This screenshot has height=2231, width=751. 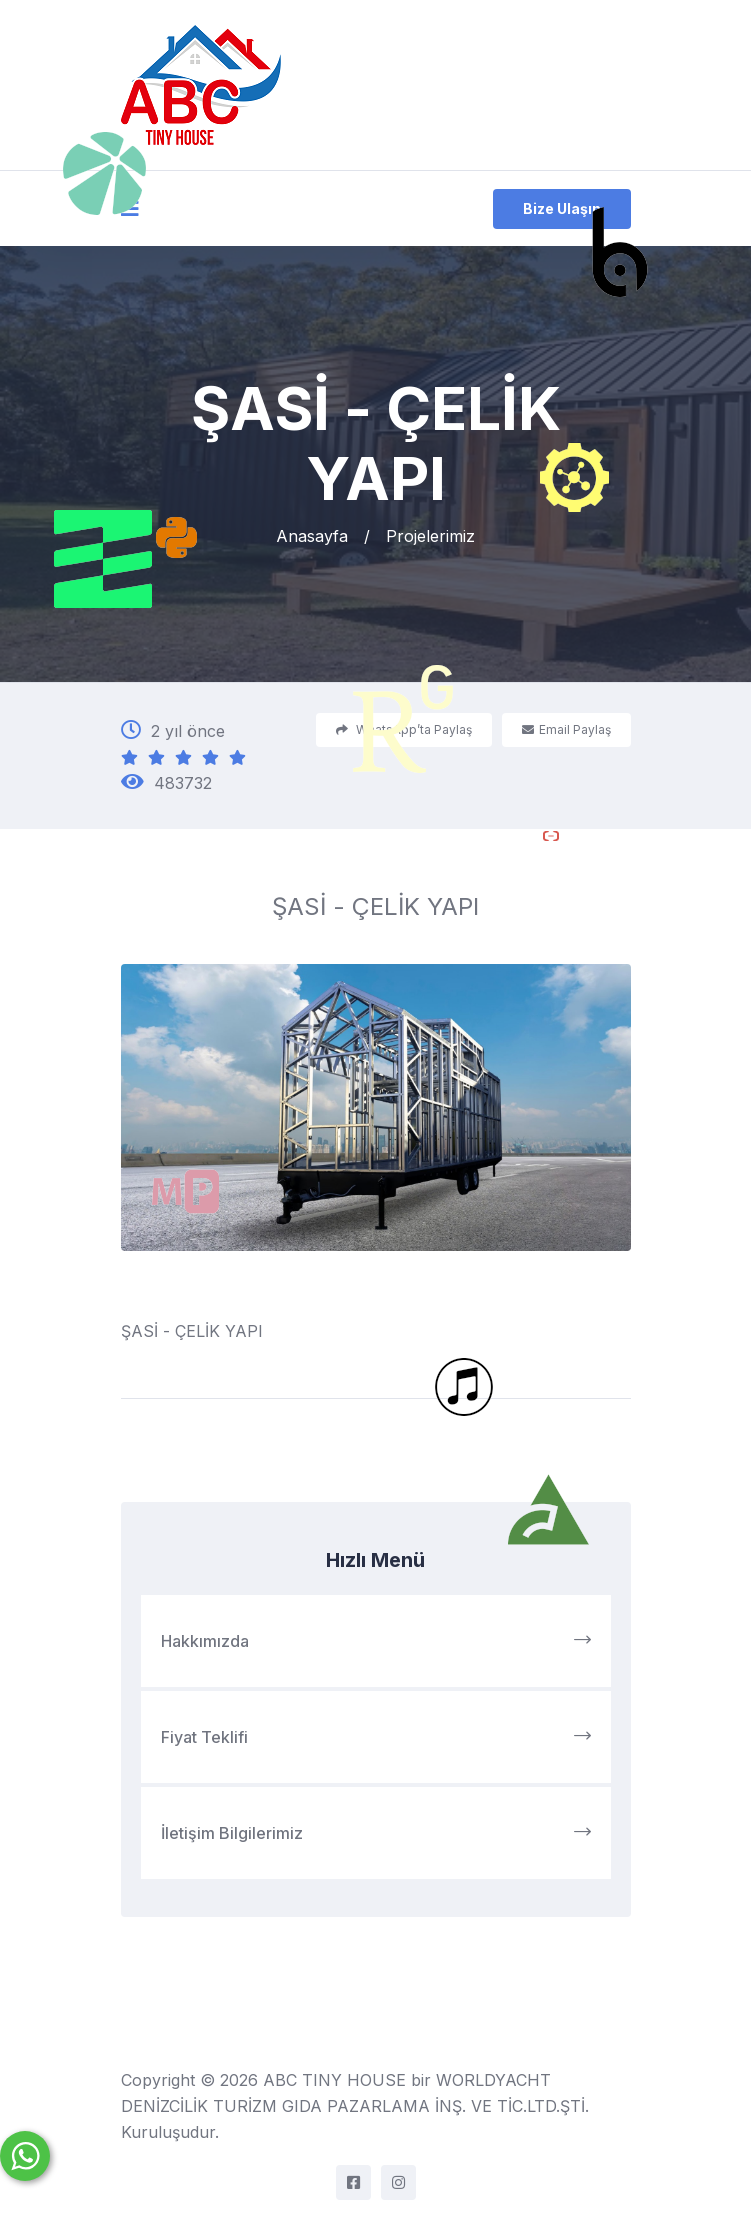 What do you see at coordinates (464, 1387) in the screenshot?
I see `open itunes application` at bounding box center [464, 1387].